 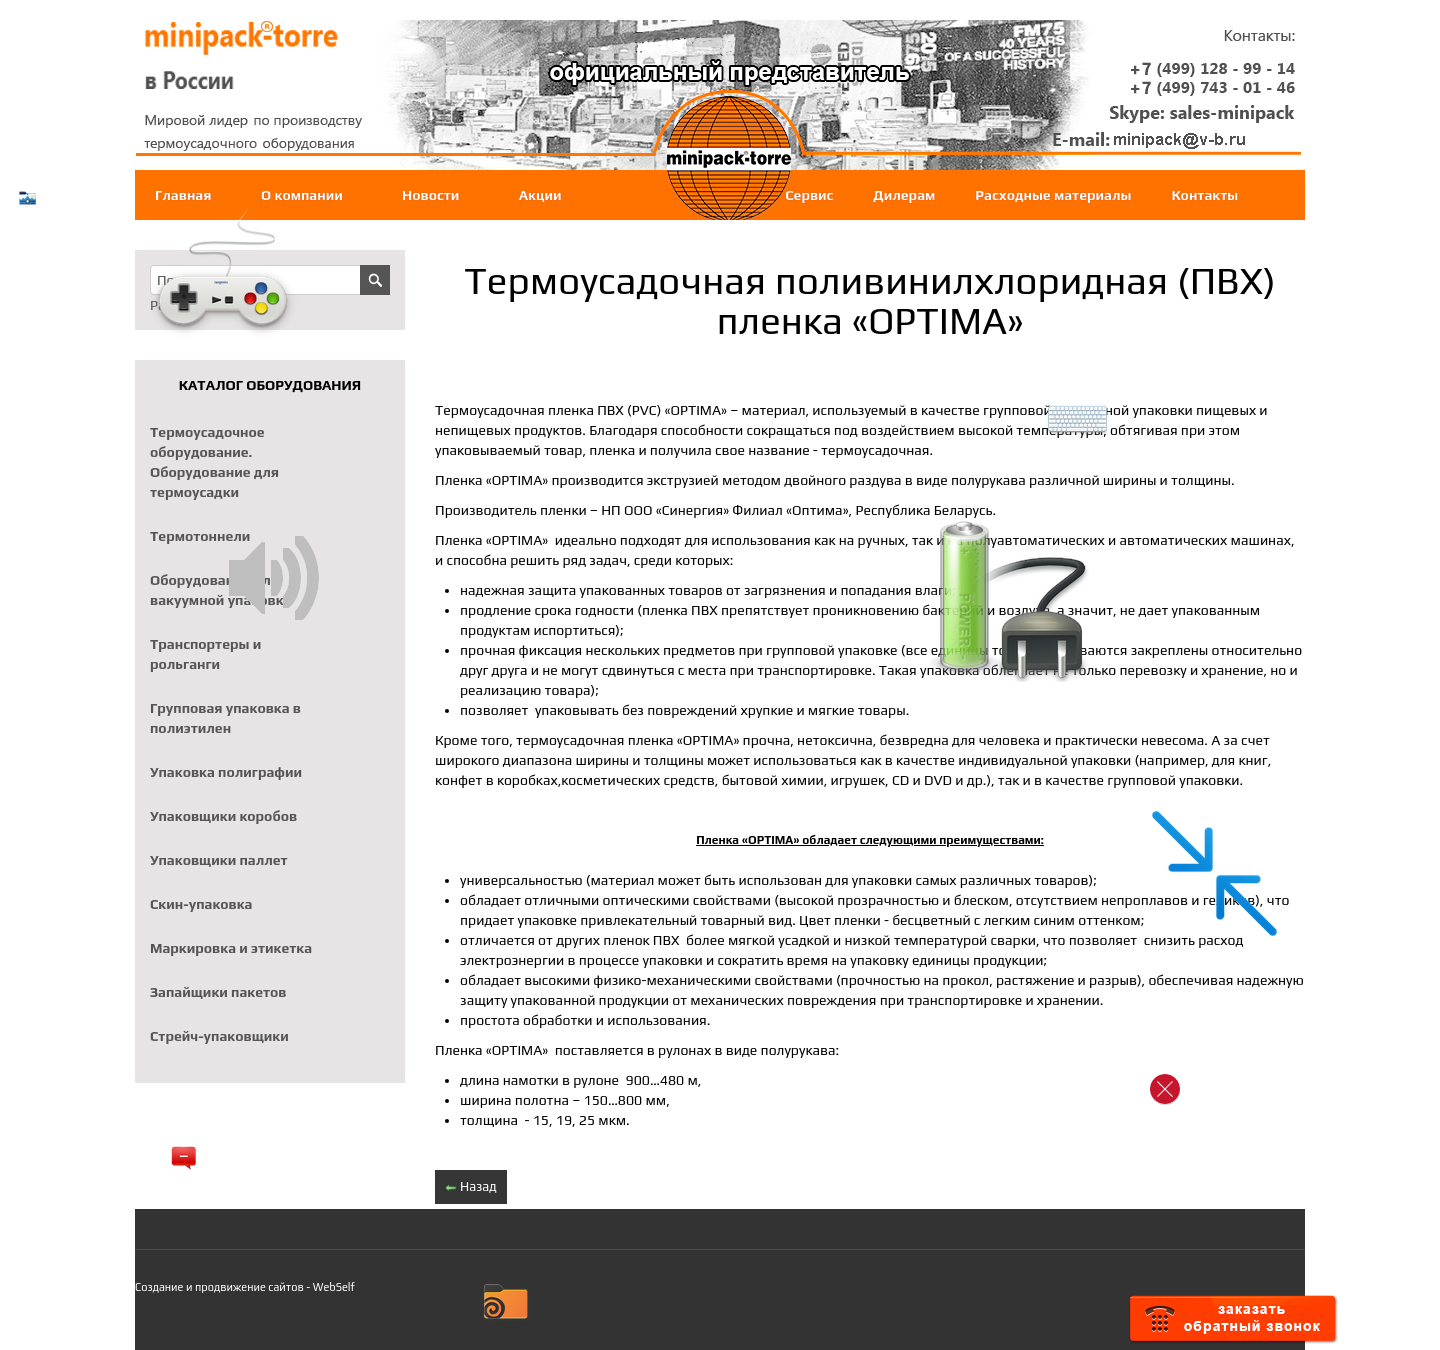 What do you see at coordinates (223, 272) in the screenshot?
I see `configure gaming controller settings` at bounding box center [223, 272].